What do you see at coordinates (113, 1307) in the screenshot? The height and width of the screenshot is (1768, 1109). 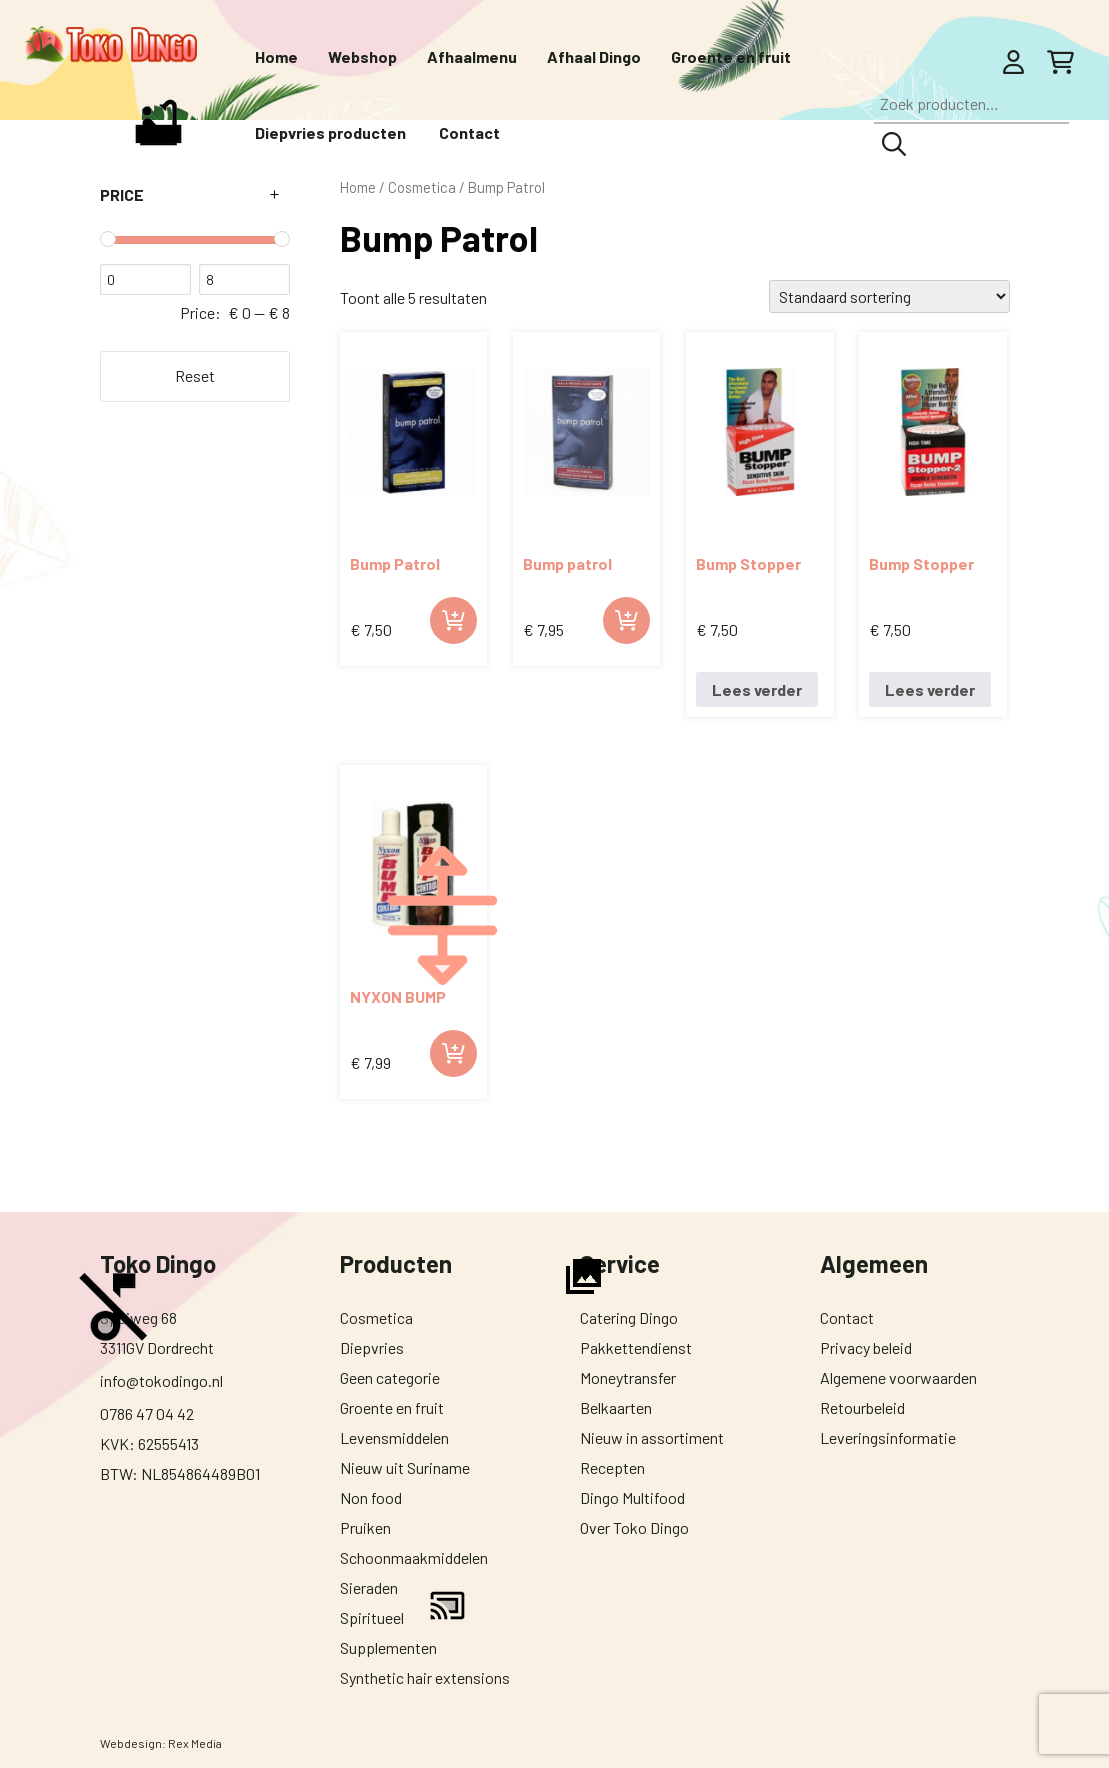 I see `mute or disable music playback` at bounding box center [113, 1307].